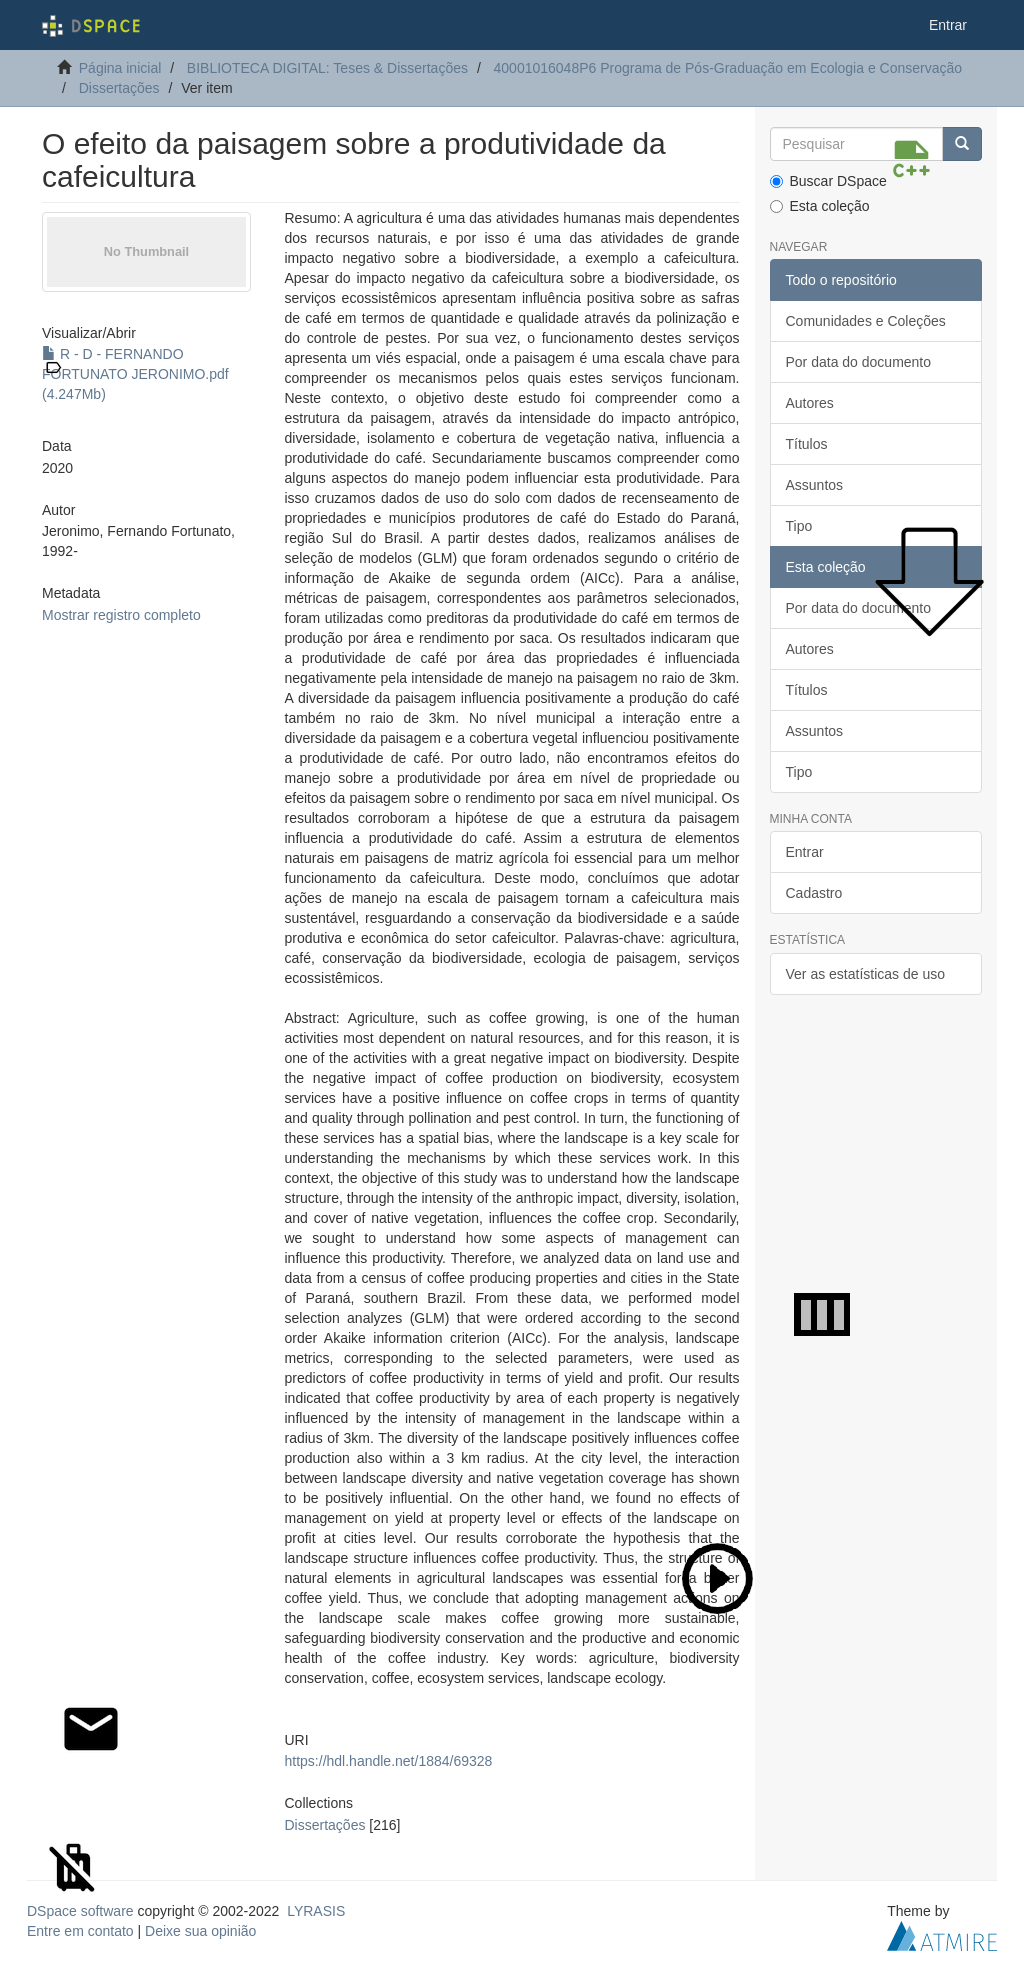 This screenshot has height=1981, width=1024. Describe the element at coordinates (717, 1578) in the screenshot. I see `play video or audio content` at that location.